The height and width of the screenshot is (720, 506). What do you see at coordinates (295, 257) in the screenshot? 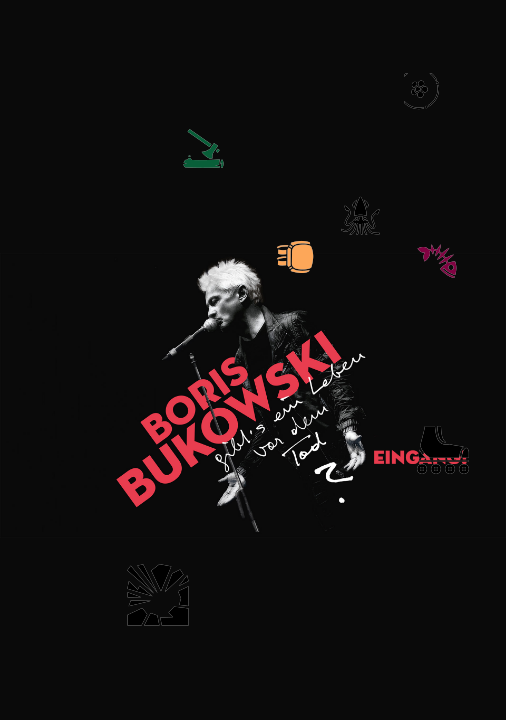
I see `select knee pad equipment for your character` at bounding box center [295, 257].